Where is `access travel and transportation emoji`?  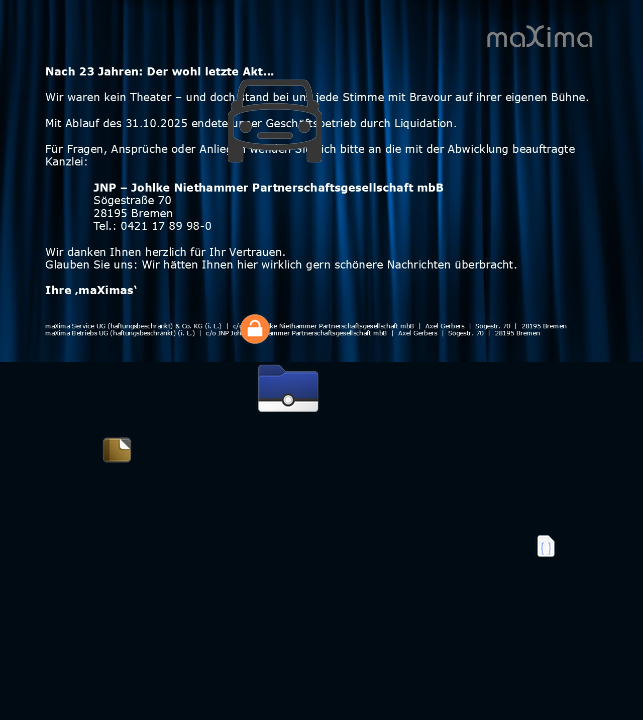
access travel and transportation emoji is located at coordinates (275, 121).